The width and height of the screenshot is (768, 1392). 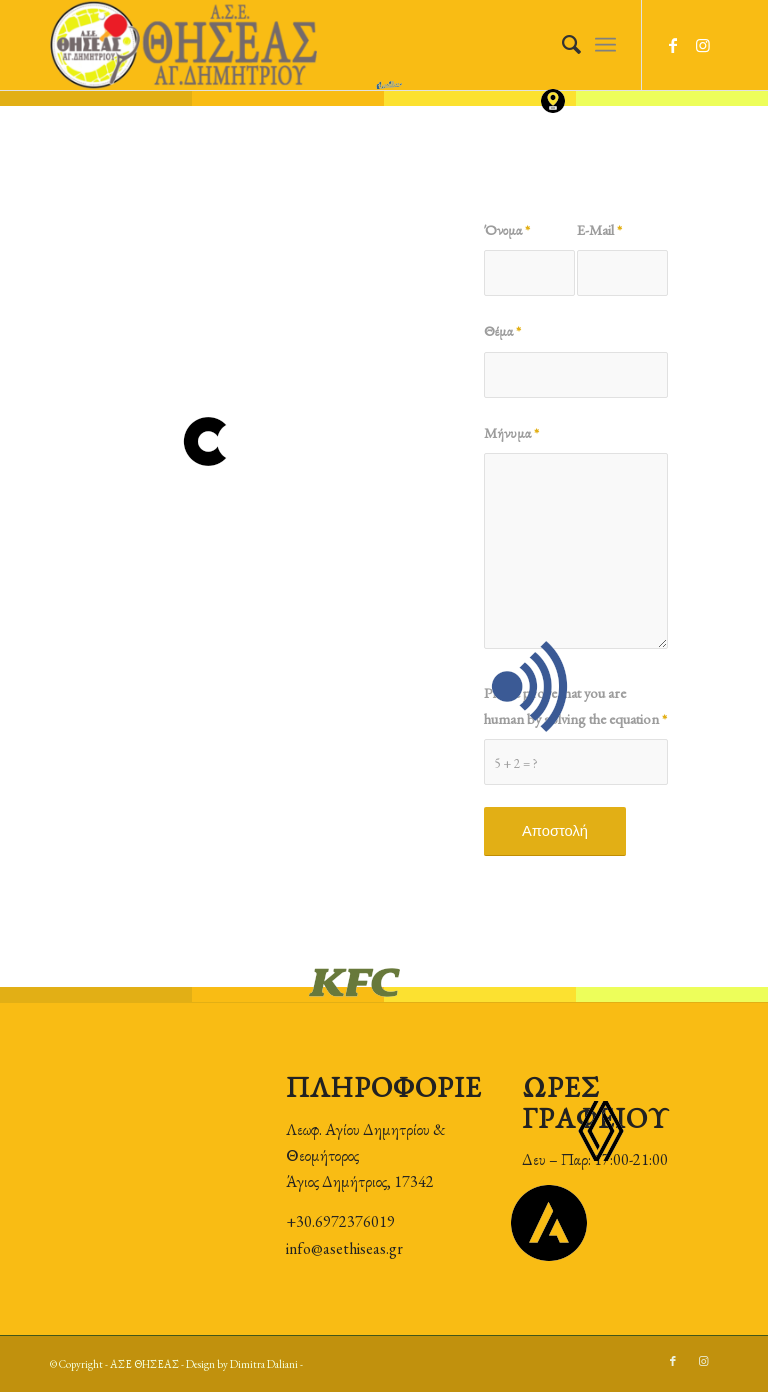 I want to click on renault brand logo, so click(x=601, y=1131).